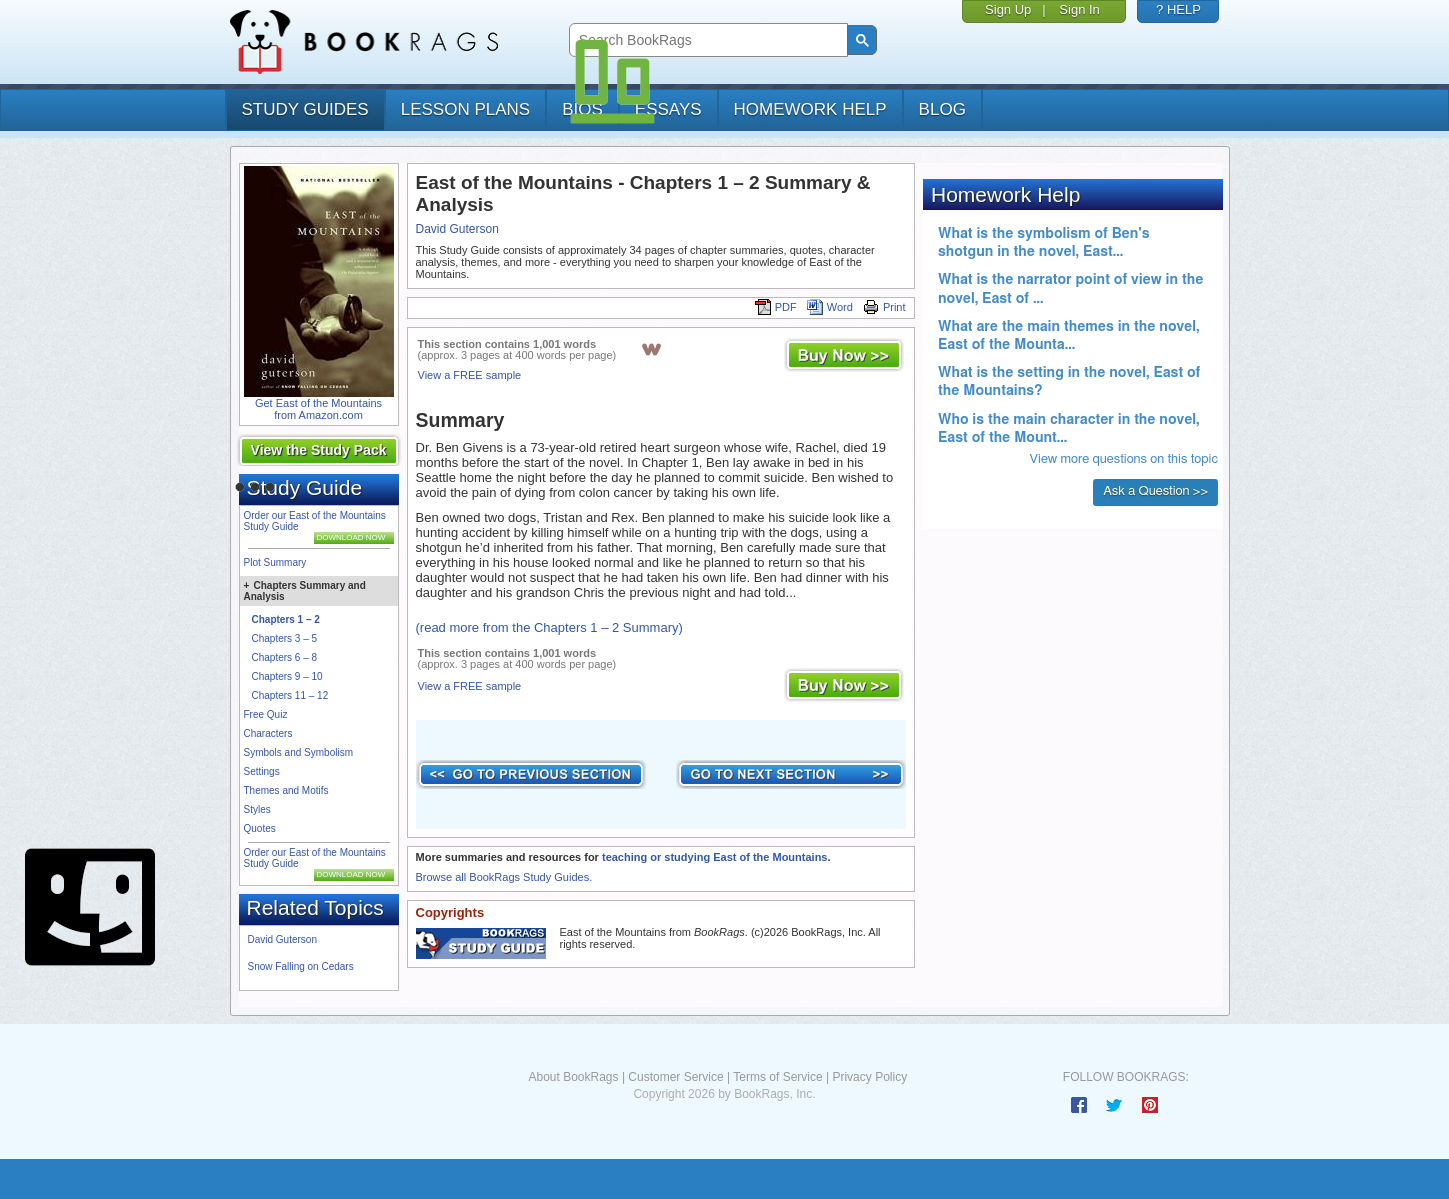 The width and height of the screenshot is (1449, 1199). I want to click on open finder to browse files and folders, so click(90, 907).